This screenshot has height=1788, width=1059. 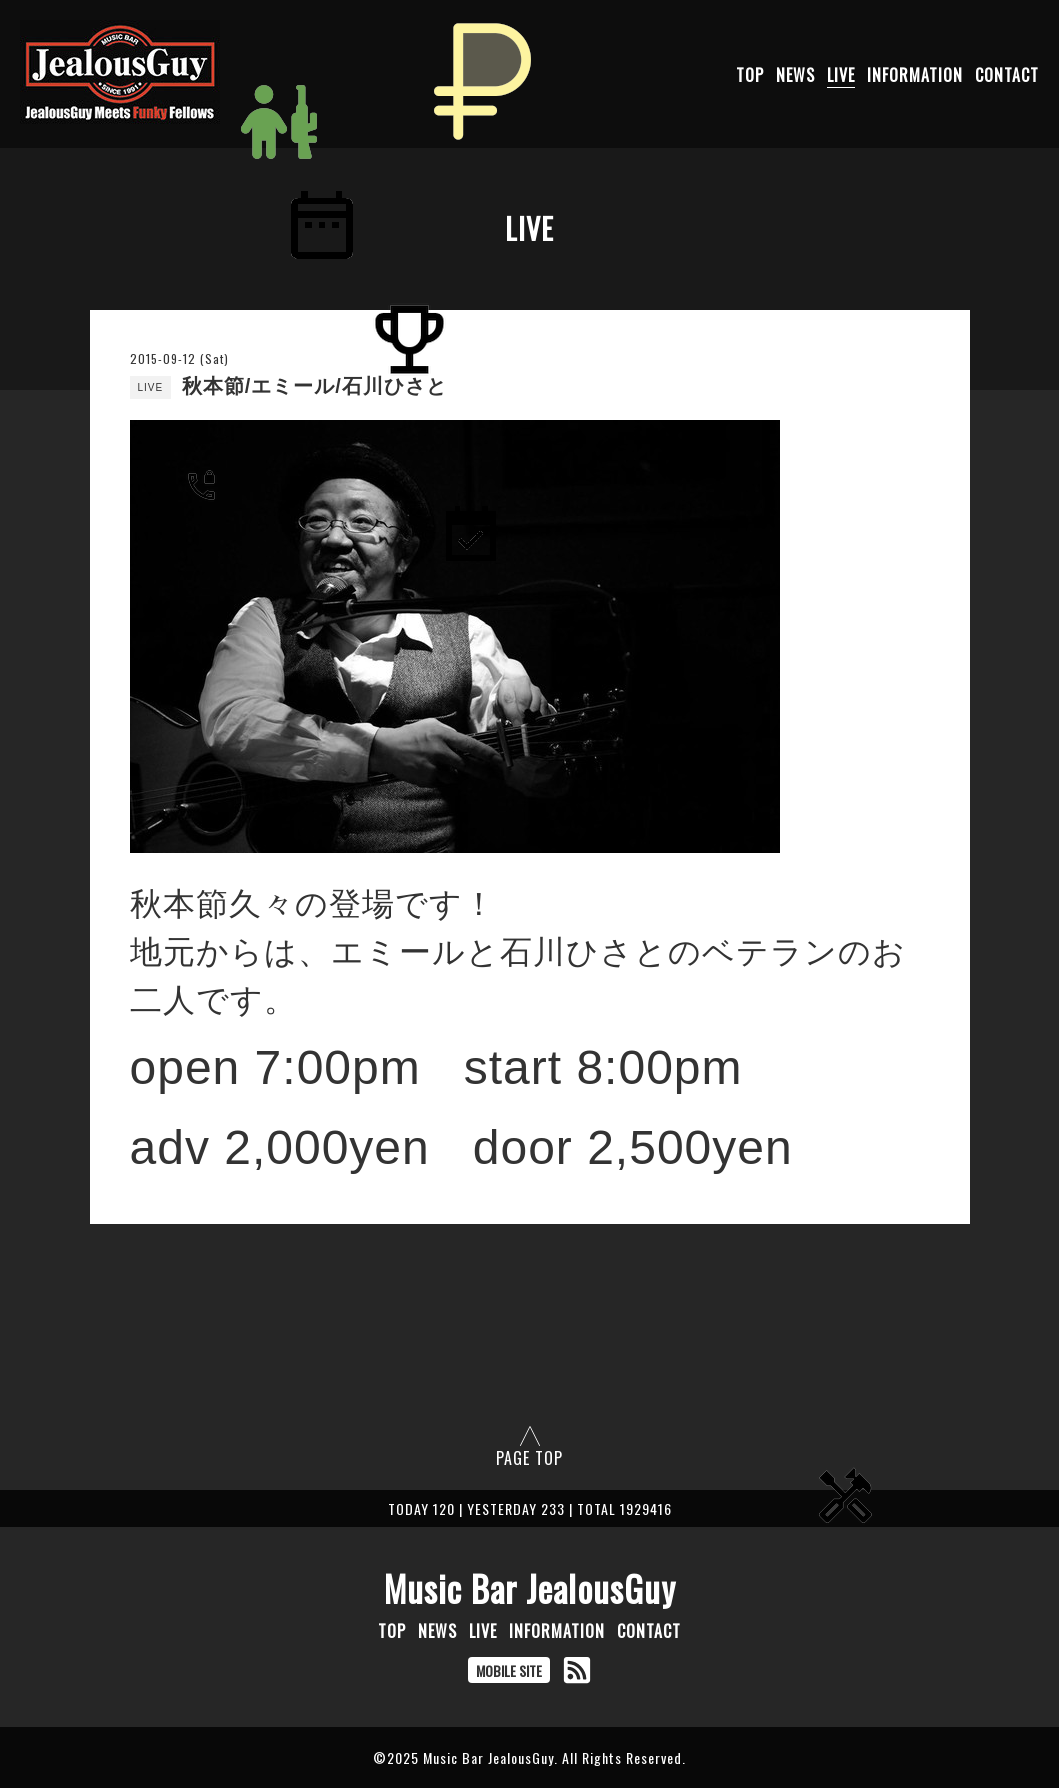 What do you see at coordinates (845, 1496) in the screenshot?
I see `access tools and settings` at bounding box center [845, 1496].